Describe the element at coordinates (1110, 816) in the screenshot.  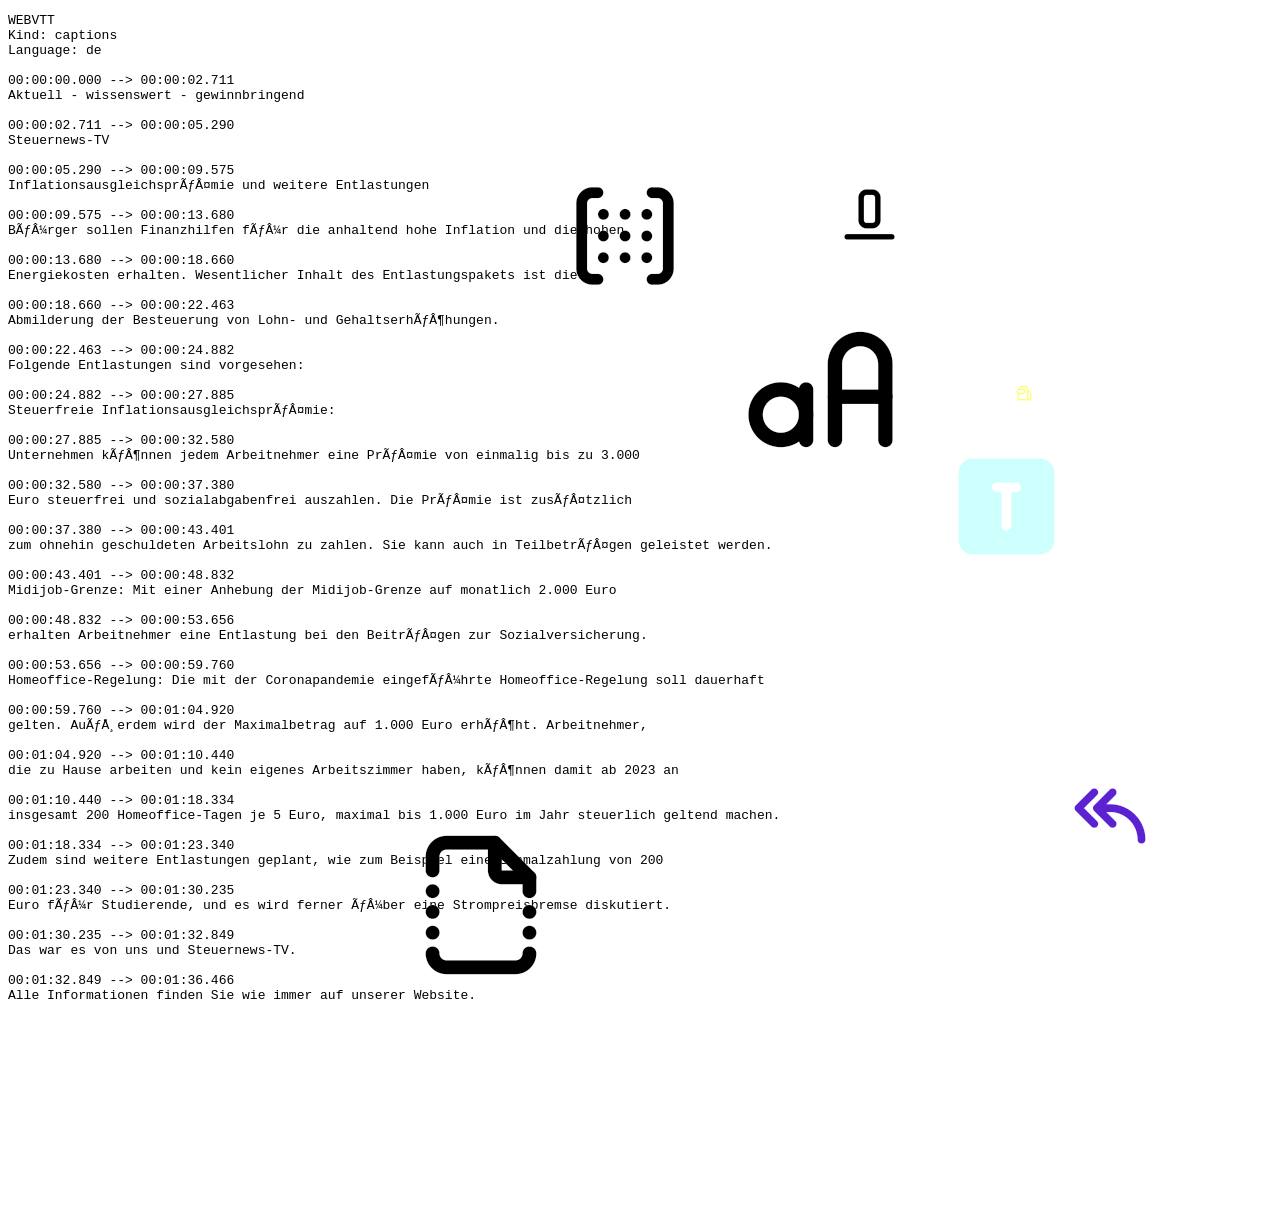
I see `reply all to a message or email` at that location.